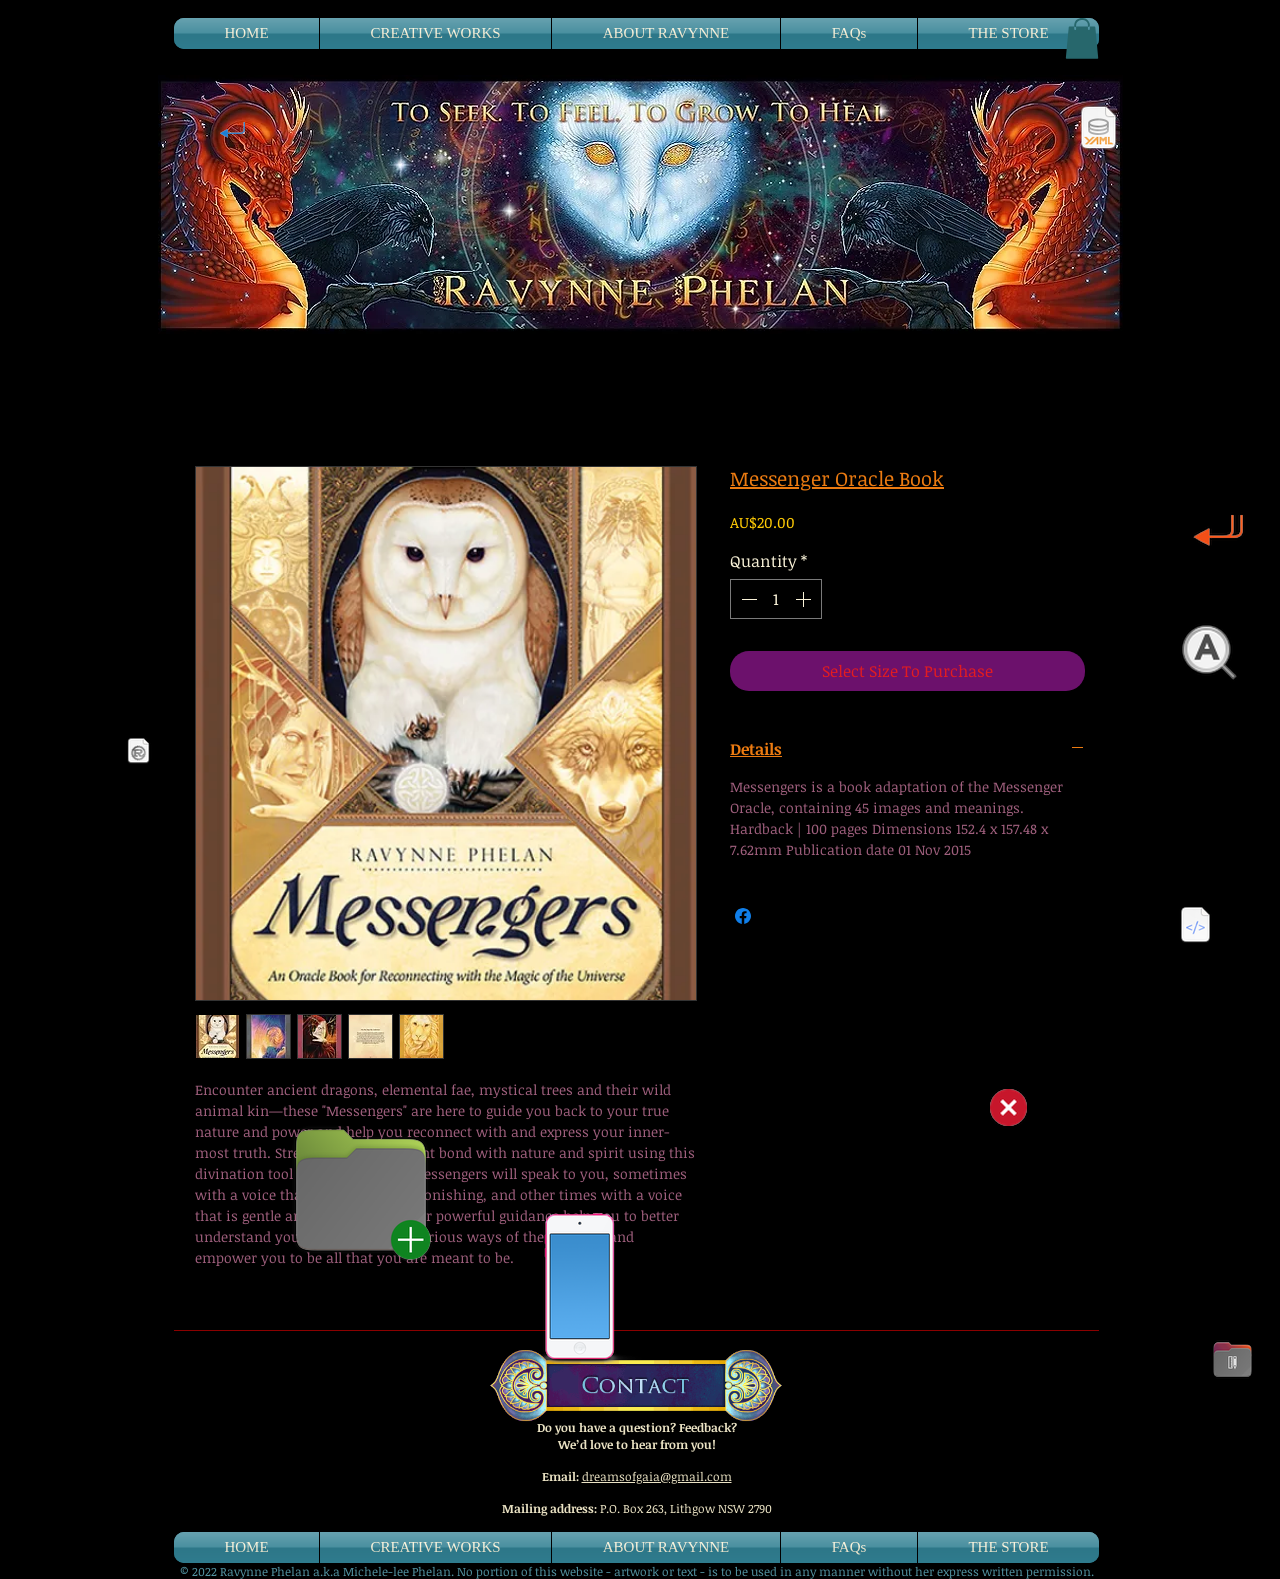  What do you see at coordinates (1217, 526) in the screenshot?
I see `reply all to an email message` at bounding box center [1217, 526].